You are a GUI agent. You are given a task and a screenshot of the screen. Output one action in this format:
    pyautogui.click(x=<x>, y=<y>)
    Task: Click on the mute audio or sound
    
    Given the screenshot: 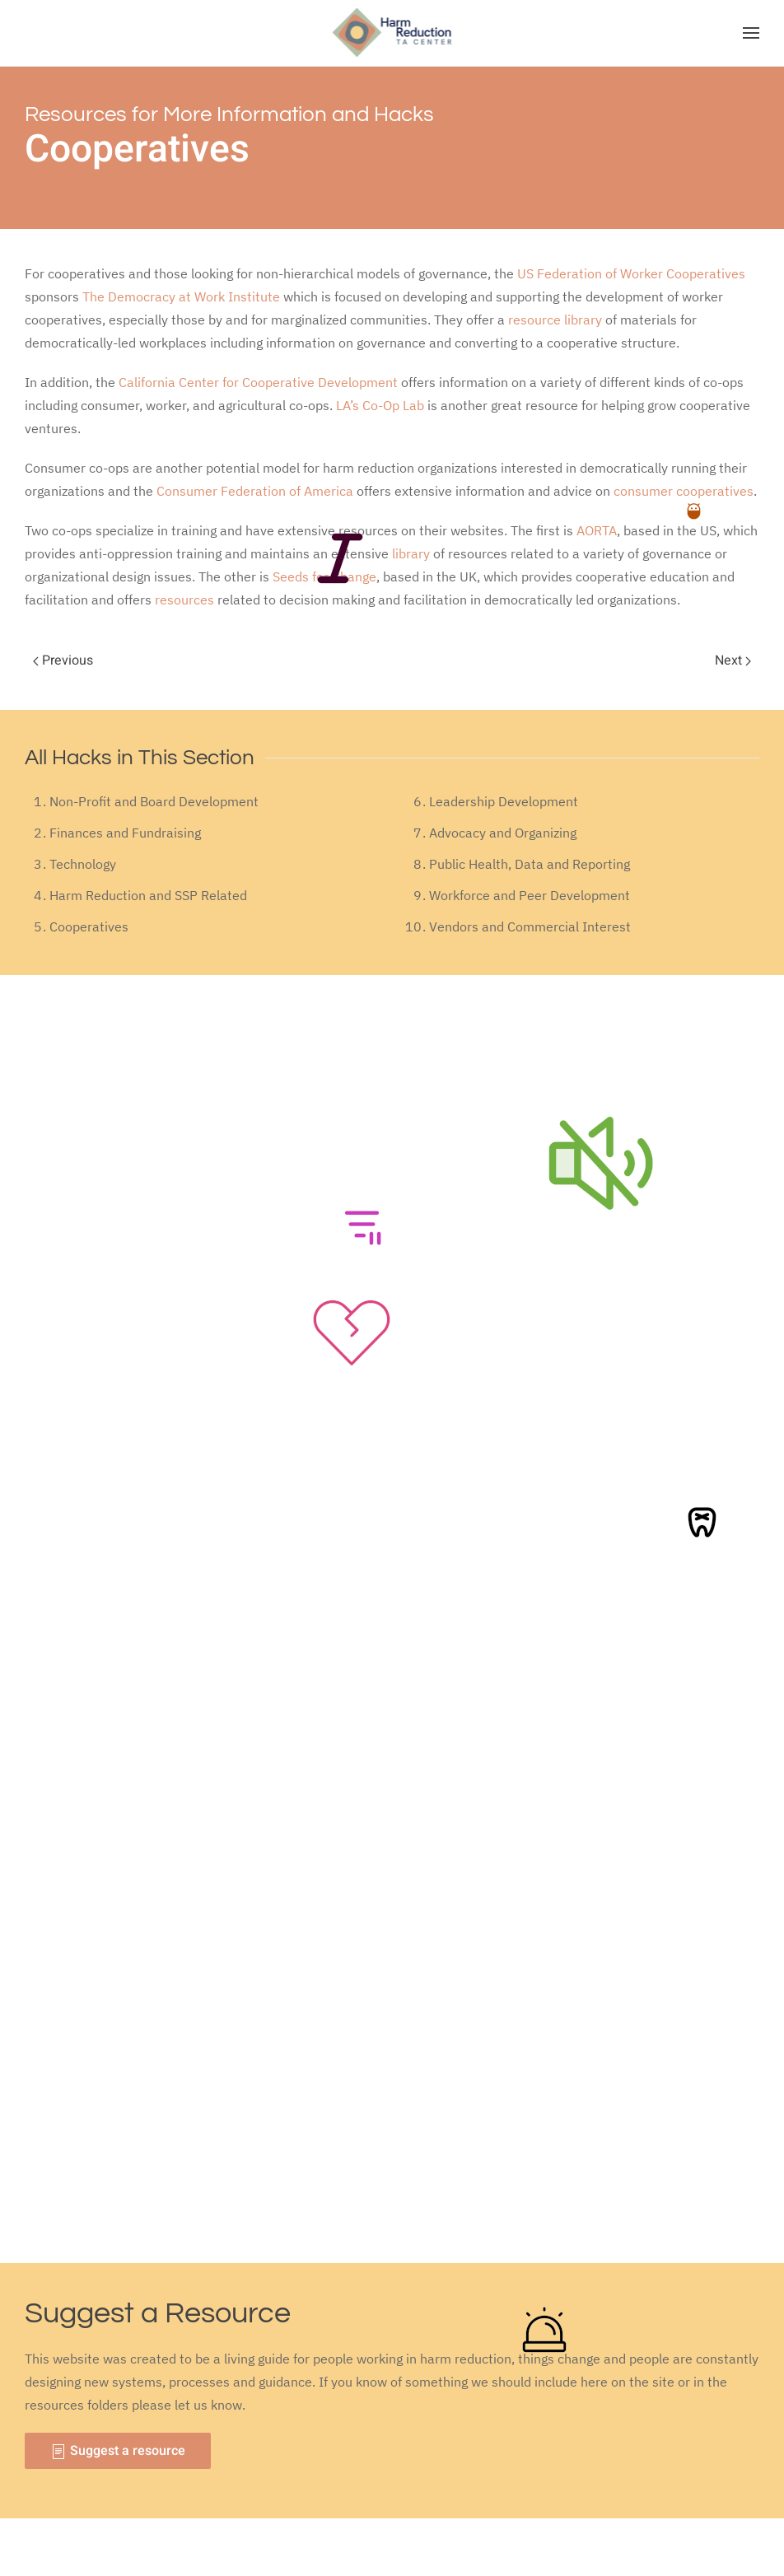 What is the action you would take?
    pyautogui.click(x=599, y=1163)
    